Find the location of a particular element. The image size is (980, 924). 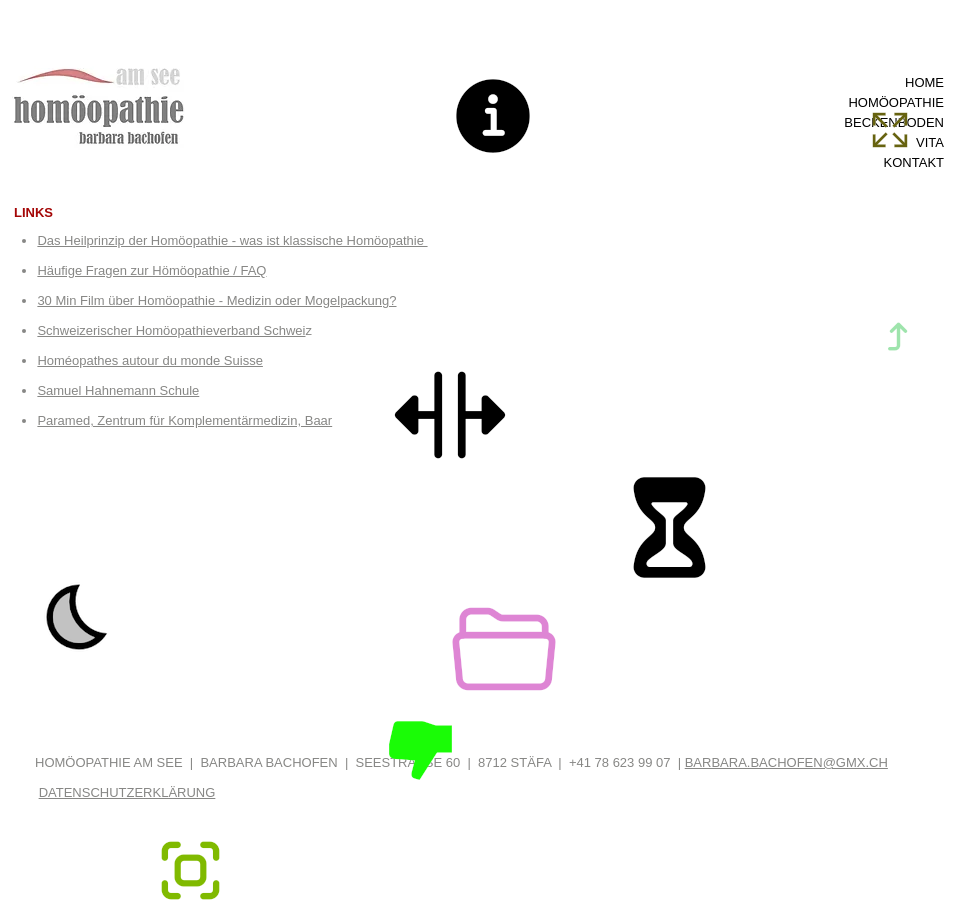

open folder to view contents is located at coordinates (504, 649).